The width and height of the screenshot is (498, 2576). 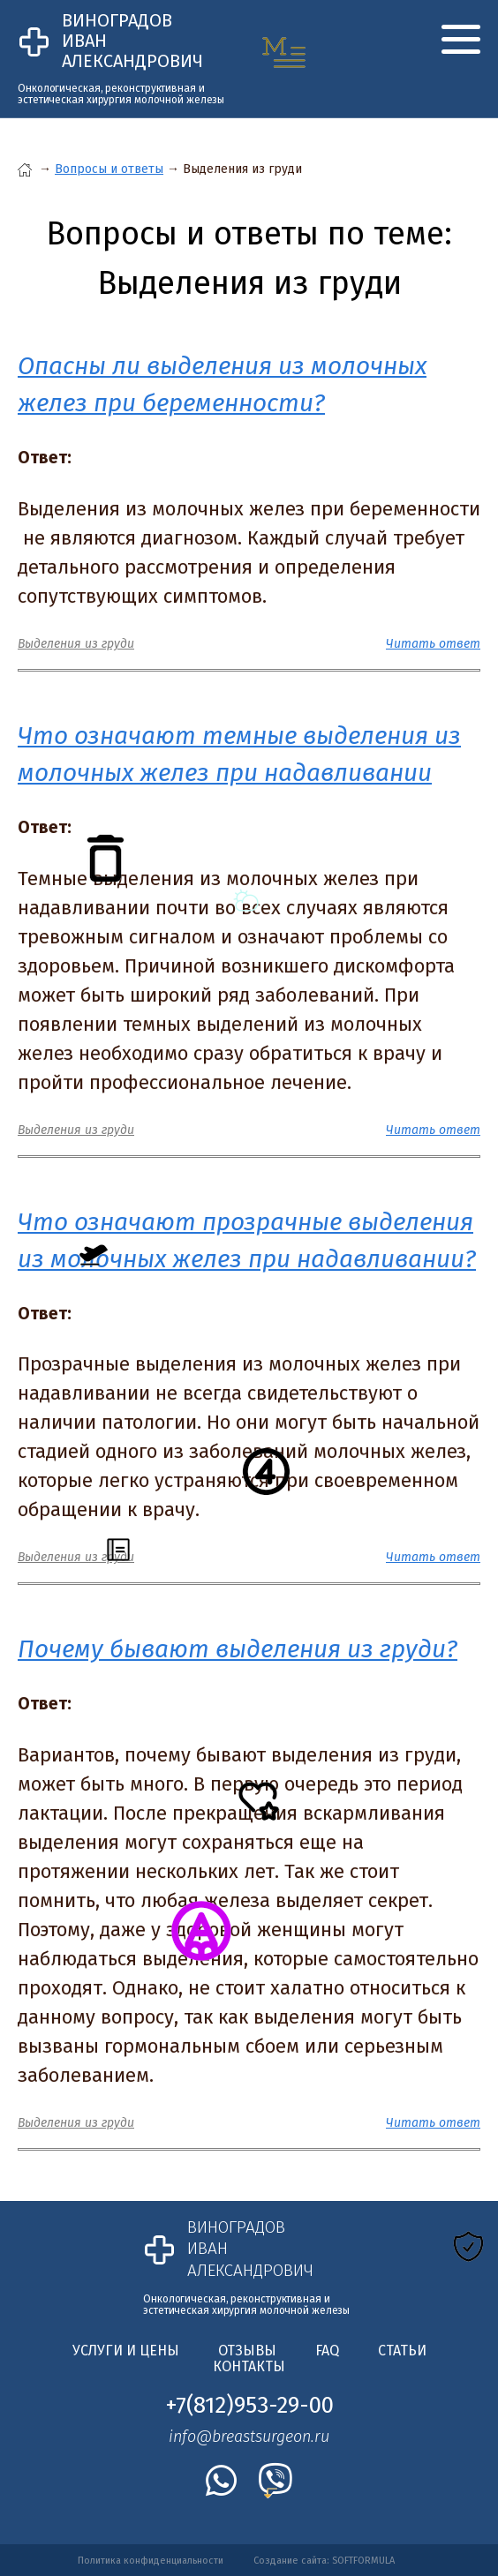 I want to click on go back and down in navigation, so click(x=270, y=2492).